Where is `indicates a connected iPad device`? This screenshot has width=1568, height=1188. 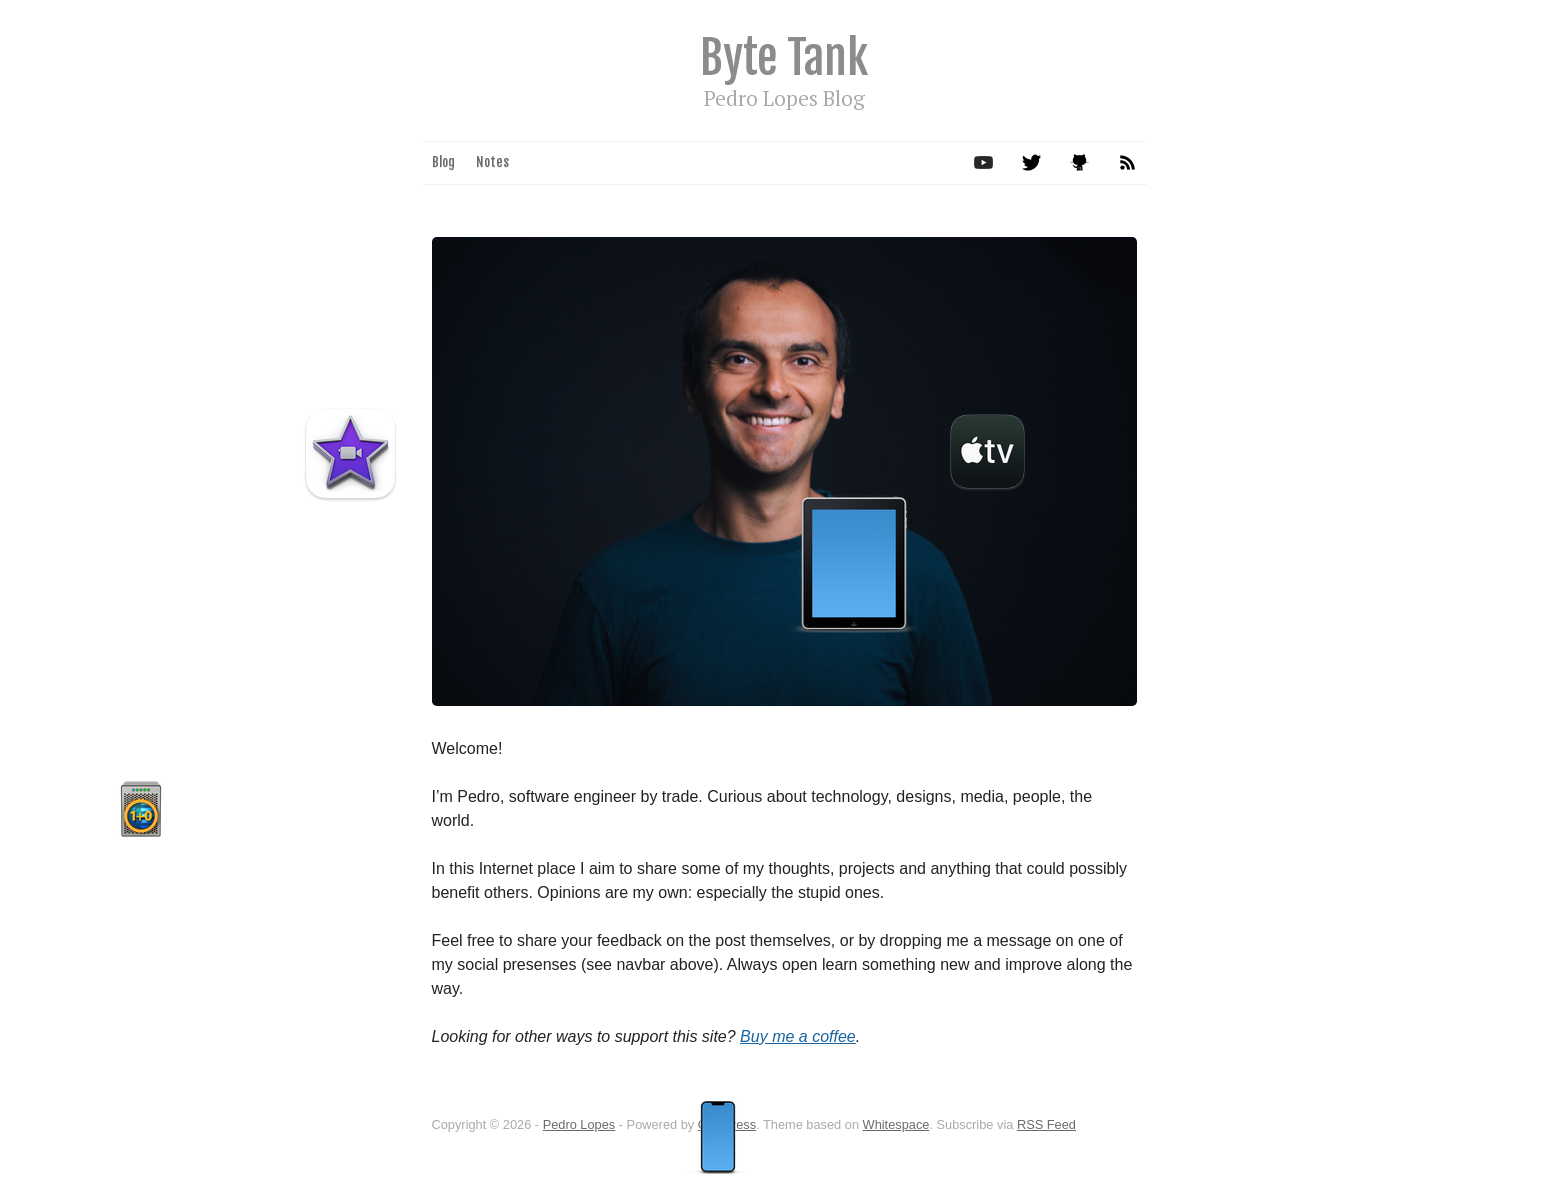 indicates a connected iPad device is located at coordinates (854, 564).